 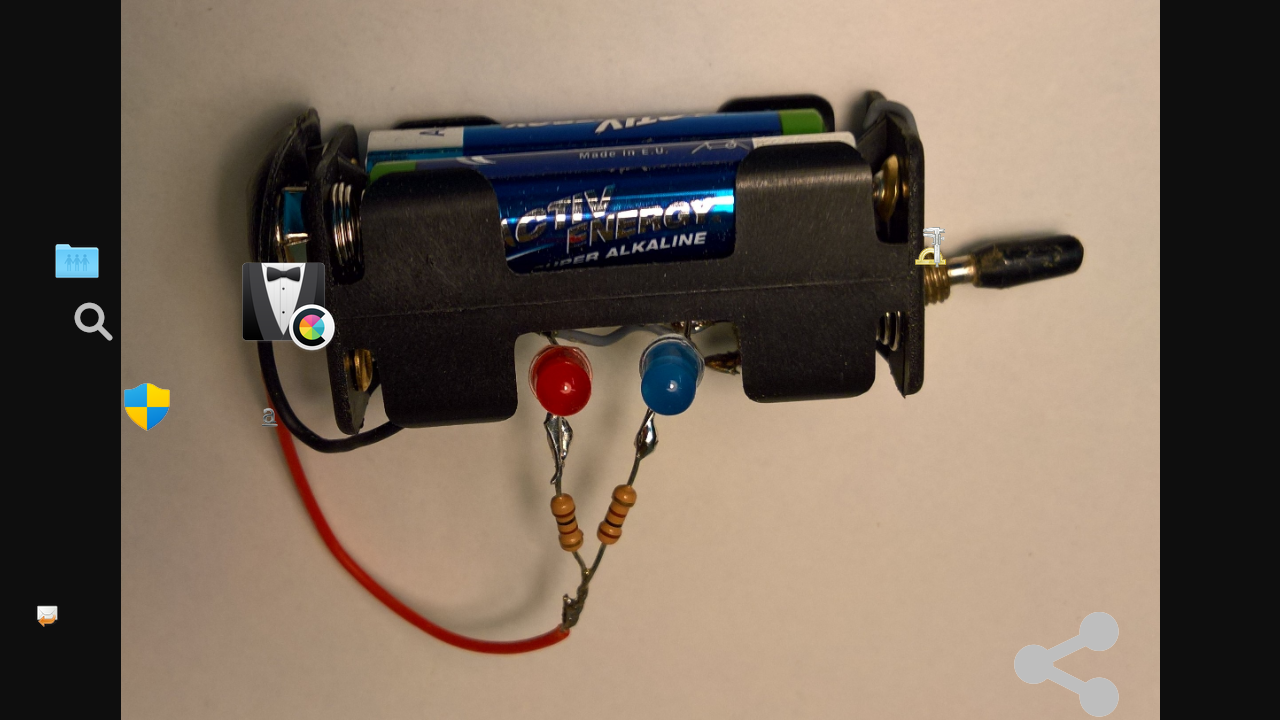 What do you see at coordinates (93, 321) in the screenshot?
I see `search for content or items` at bounding box center [93, 321].